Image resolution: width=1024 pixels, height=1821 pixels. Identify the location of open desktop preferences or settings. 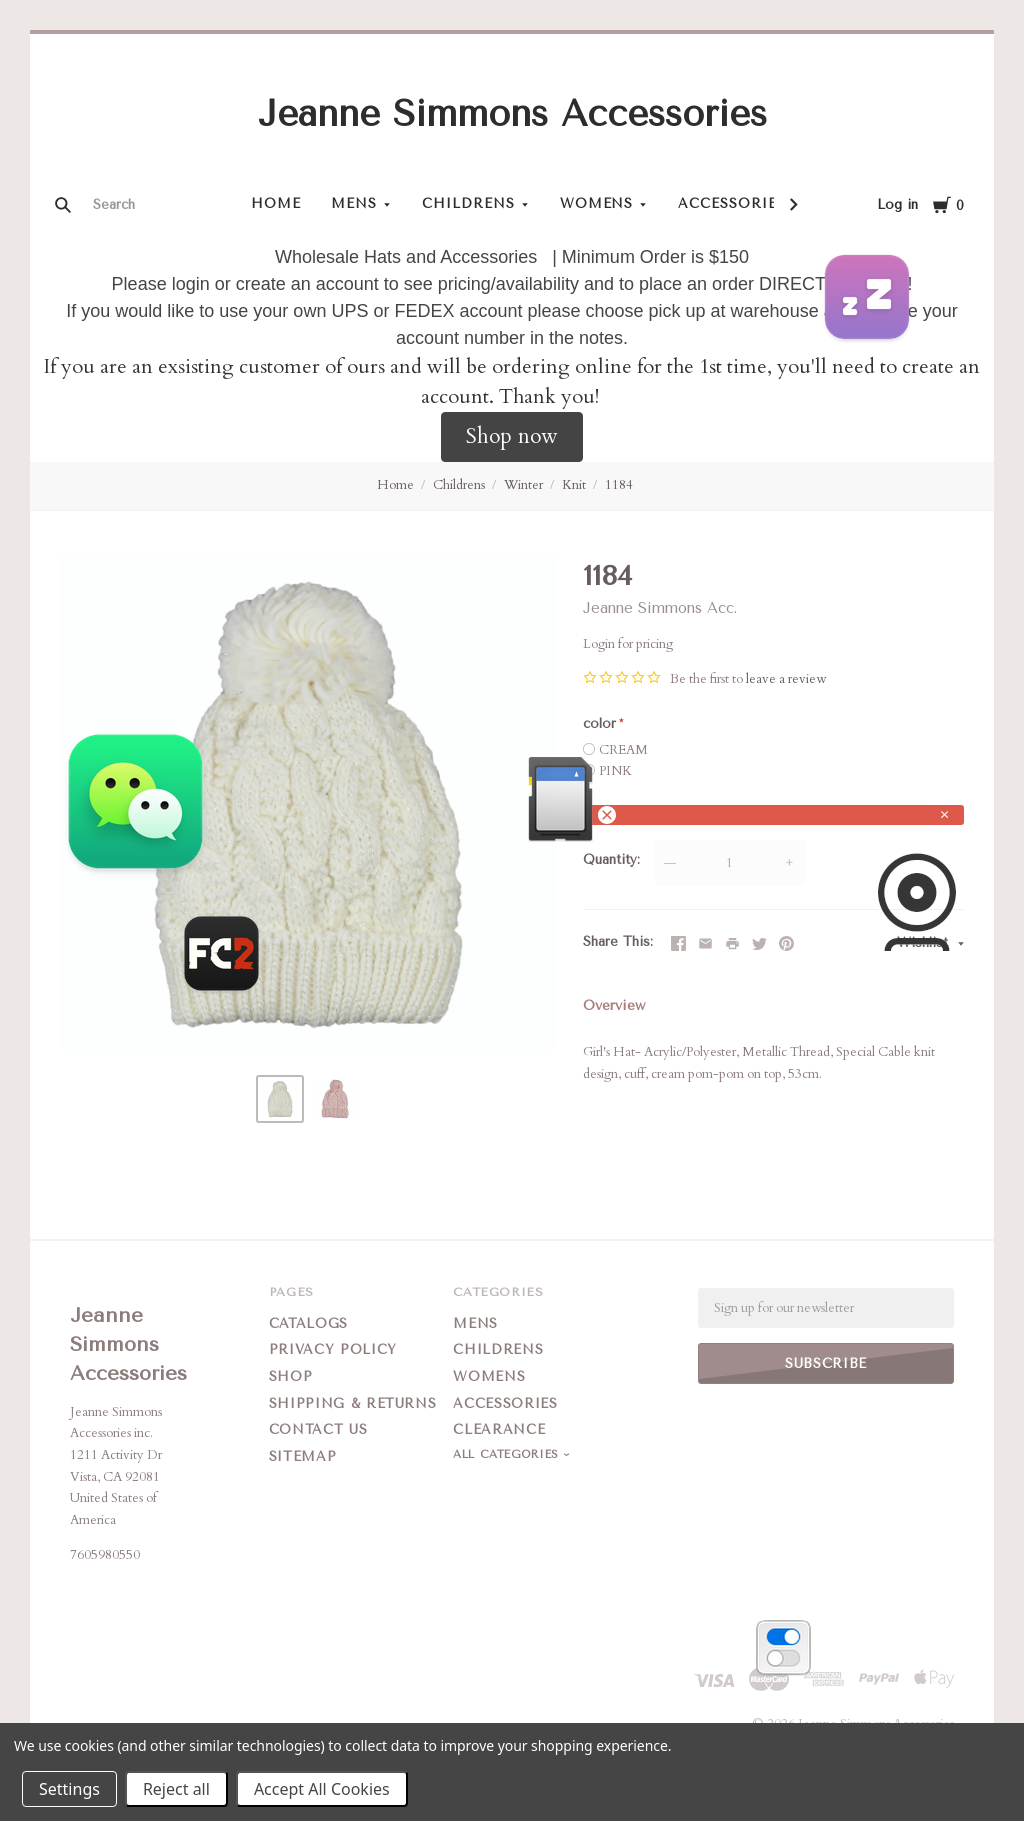
(783, 1647).